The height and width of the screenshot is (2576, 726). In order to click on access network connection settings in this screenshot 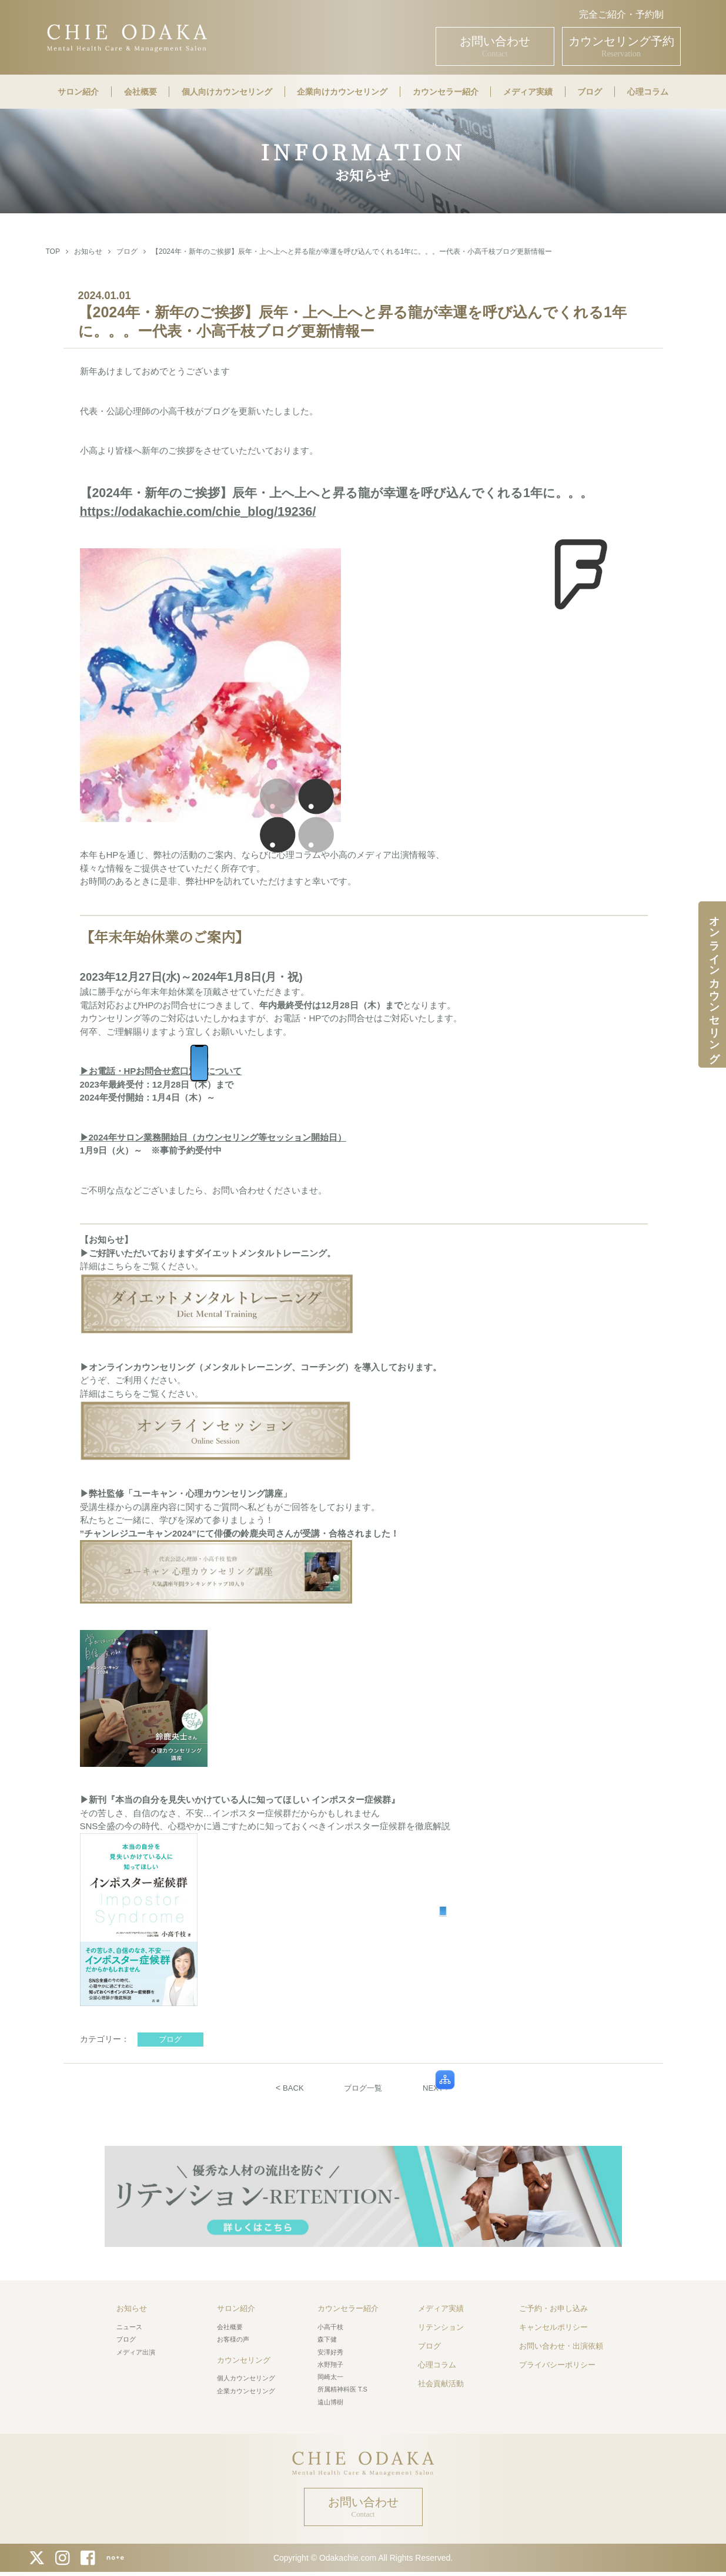, I will do `click(445, 2080)`.